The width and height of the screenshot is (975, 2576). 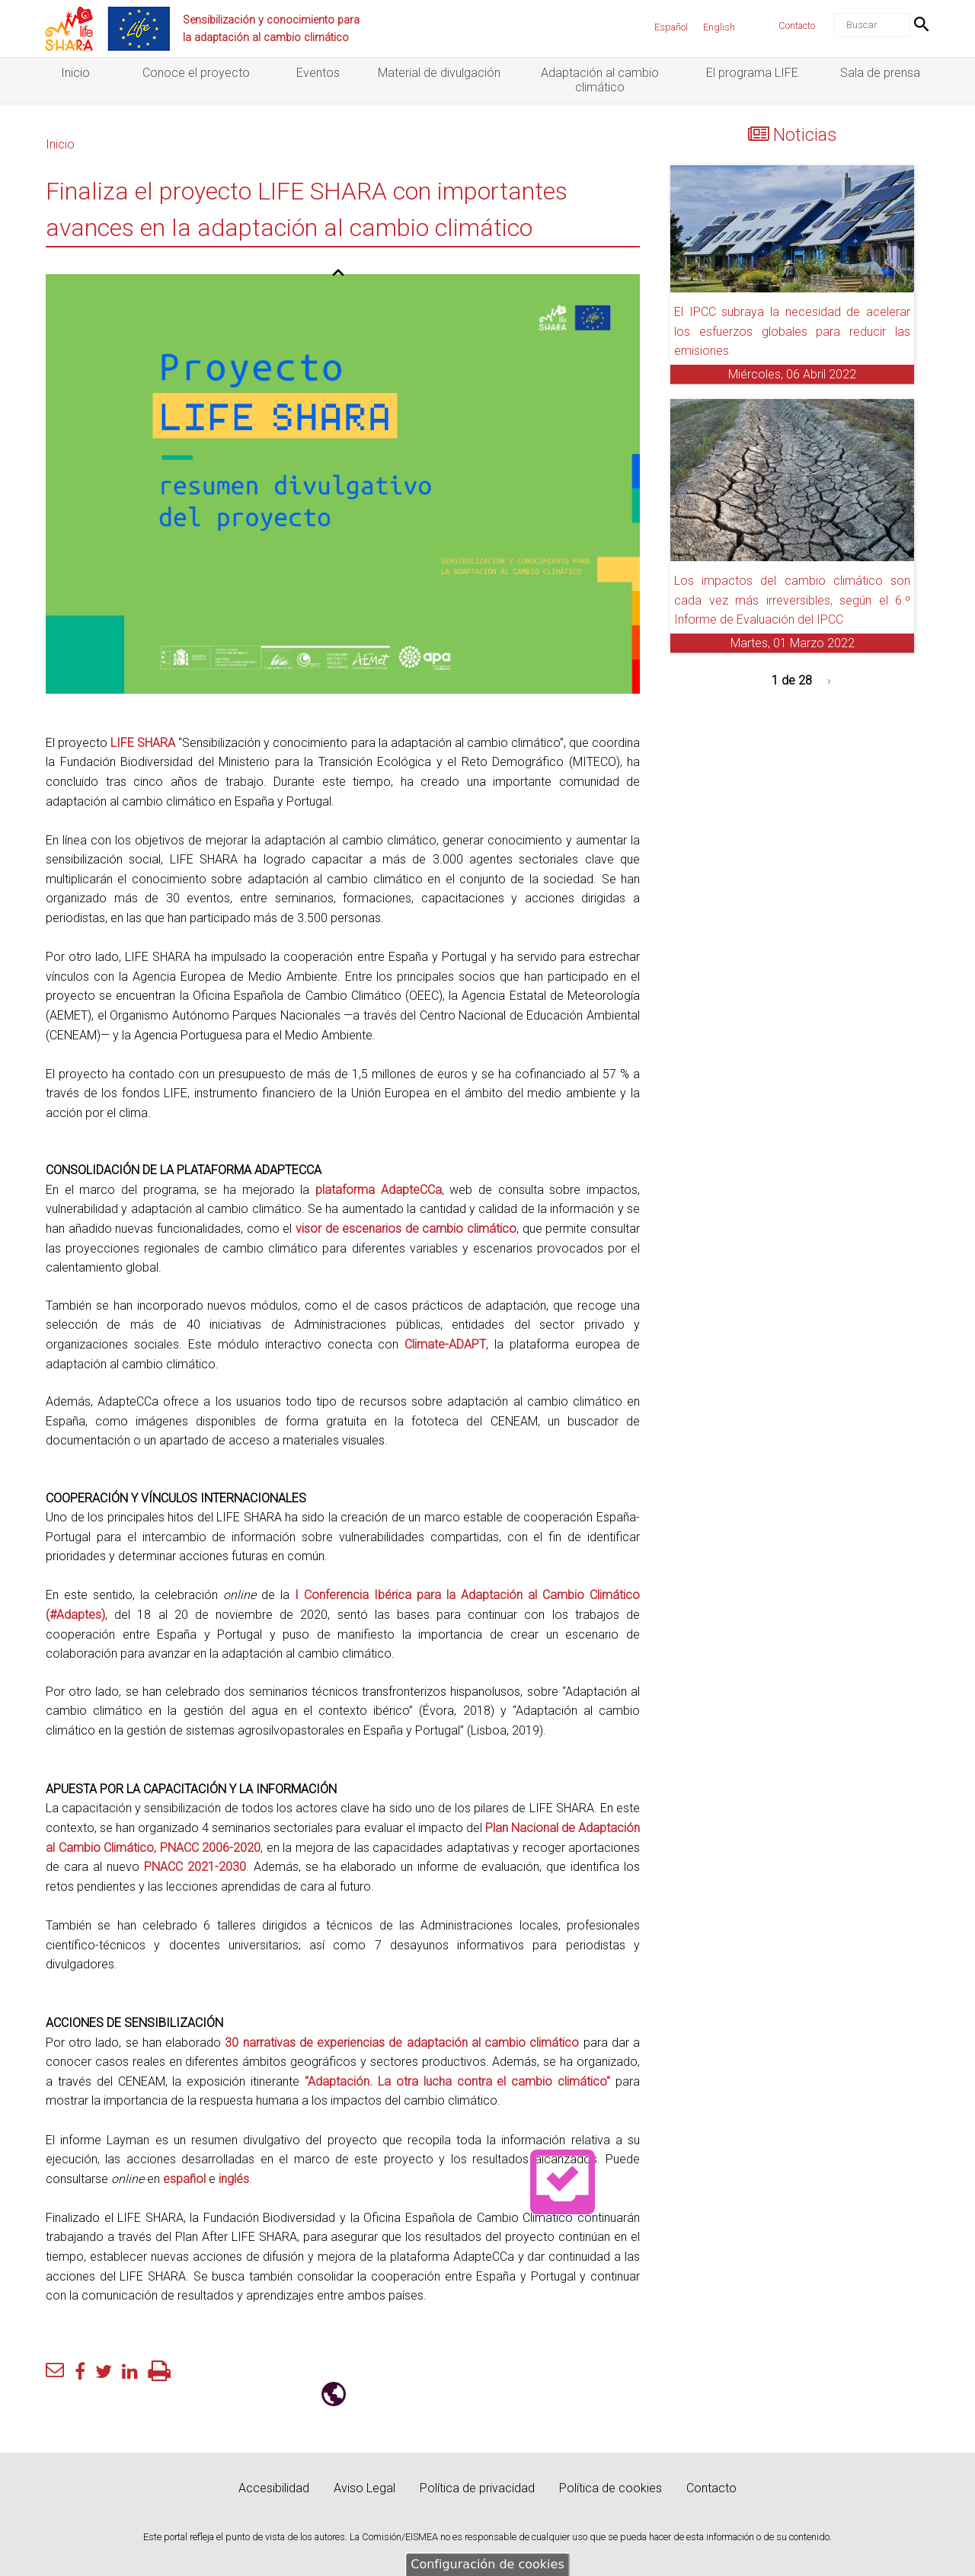 I want to click on mark all inbox messages as read, so click(x=562, y=2182).